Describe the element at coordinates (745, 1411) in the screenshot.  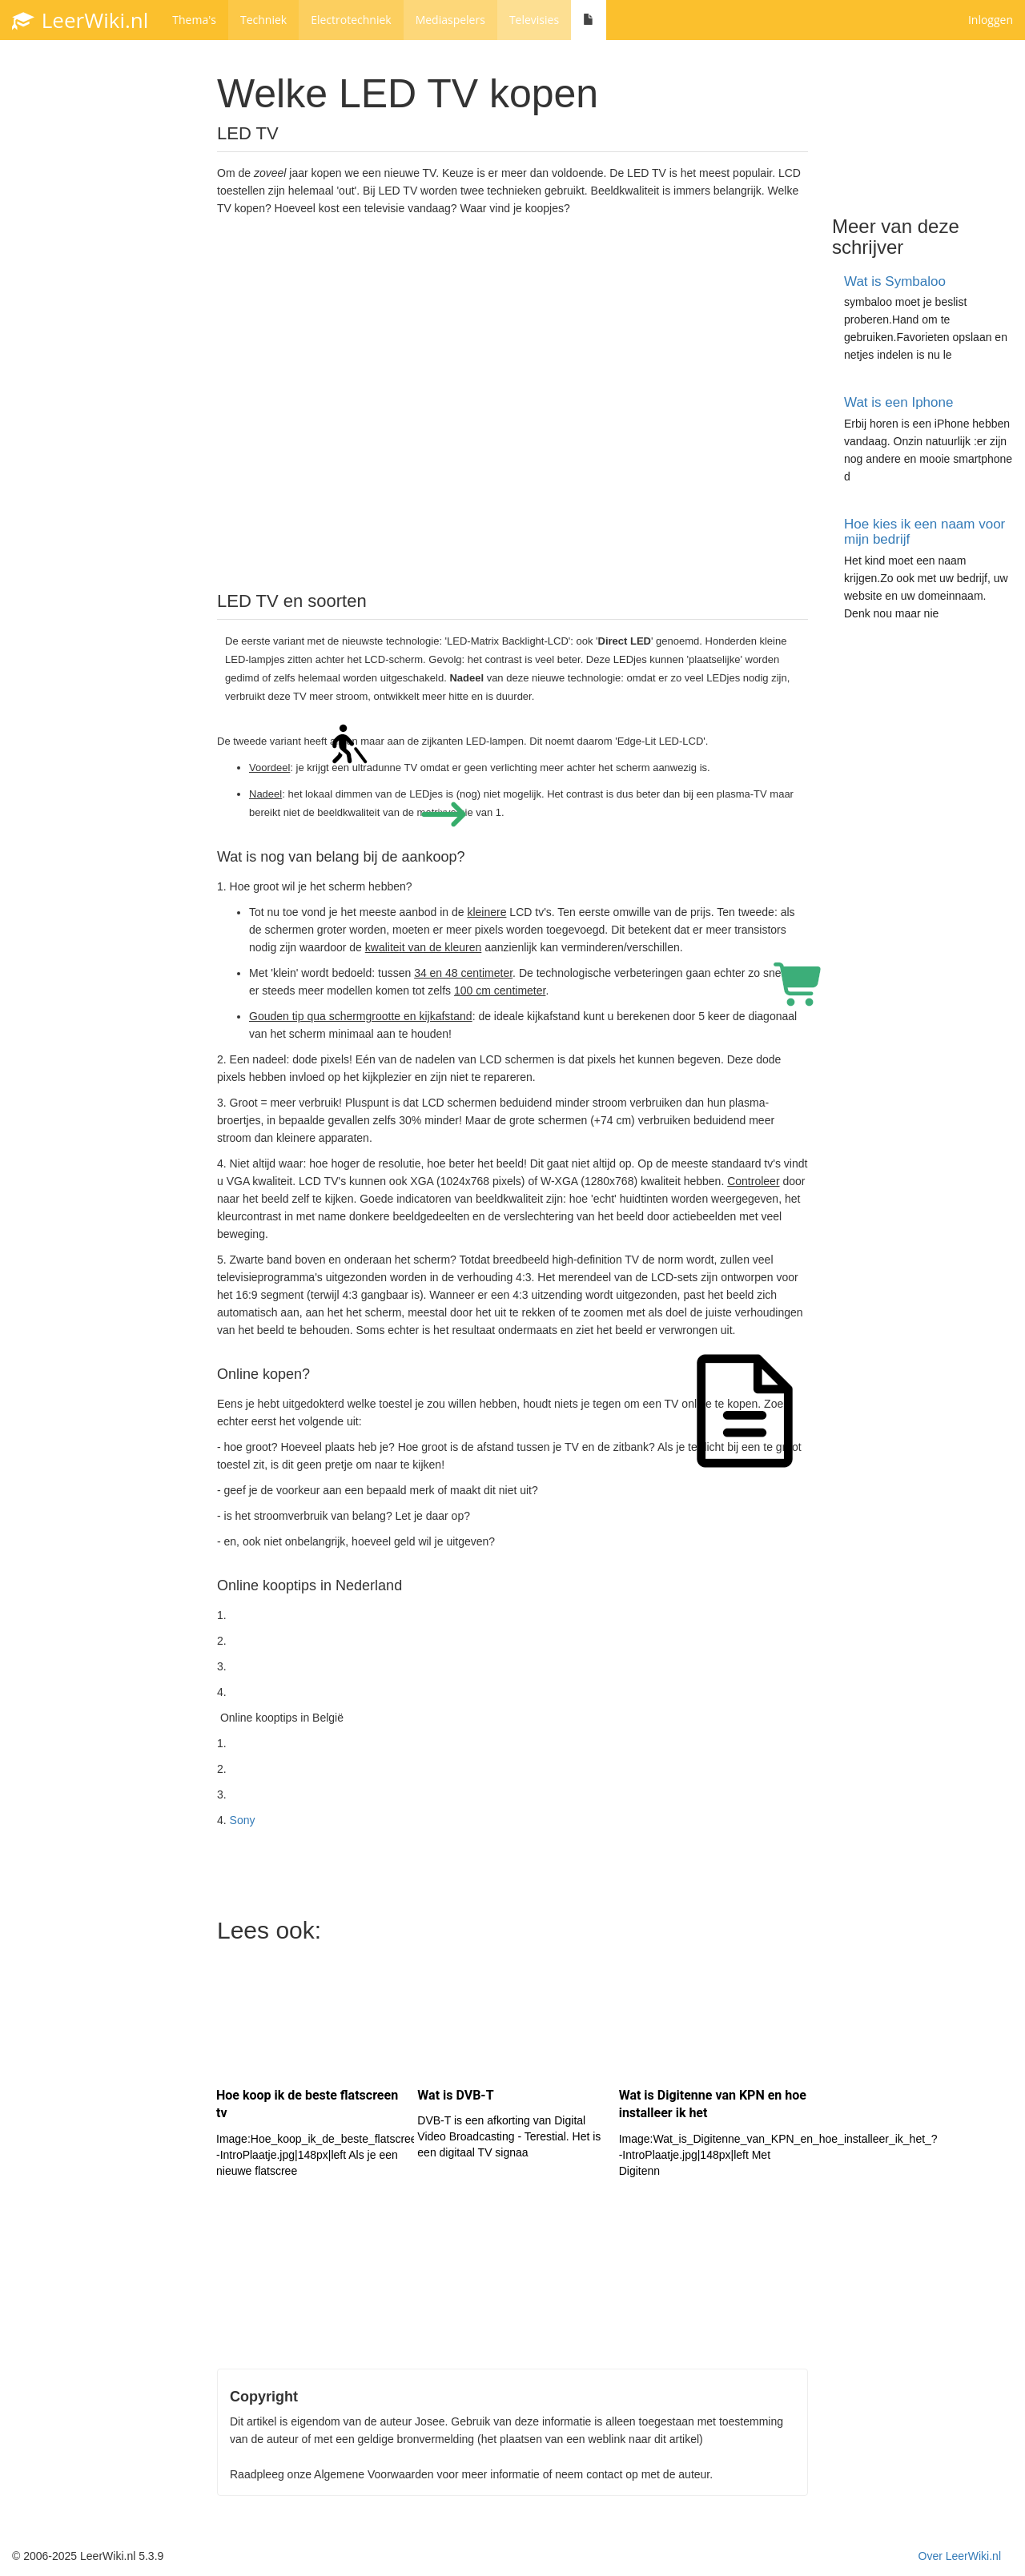
I see `view document or text file` at that location.